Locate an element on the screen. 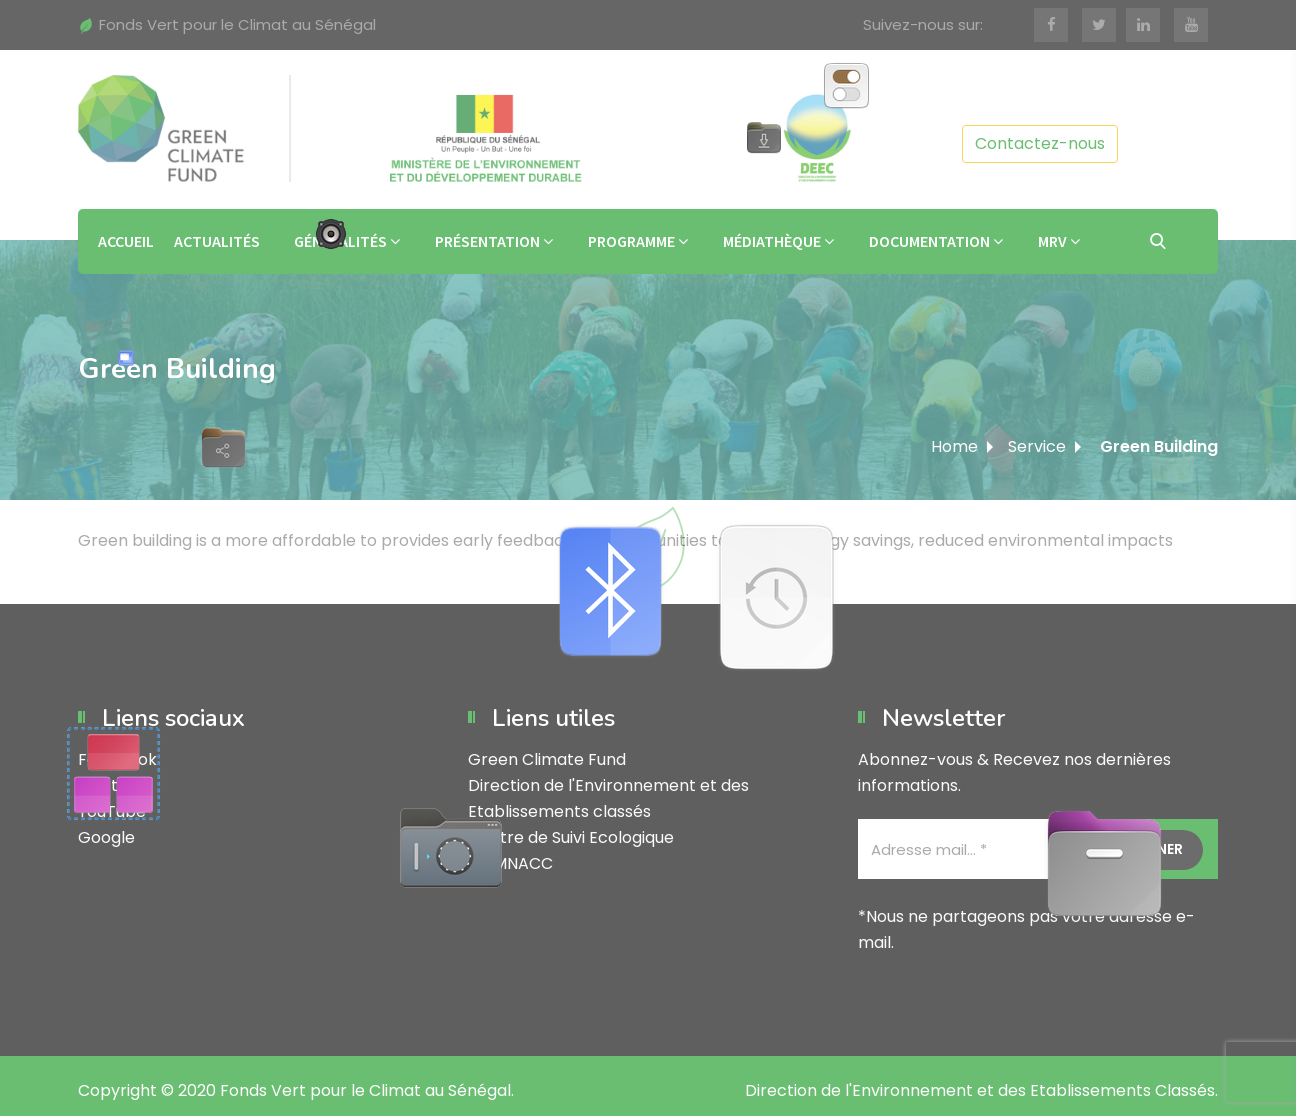  a deleted or trashed file is located at coordinates (776, 597).